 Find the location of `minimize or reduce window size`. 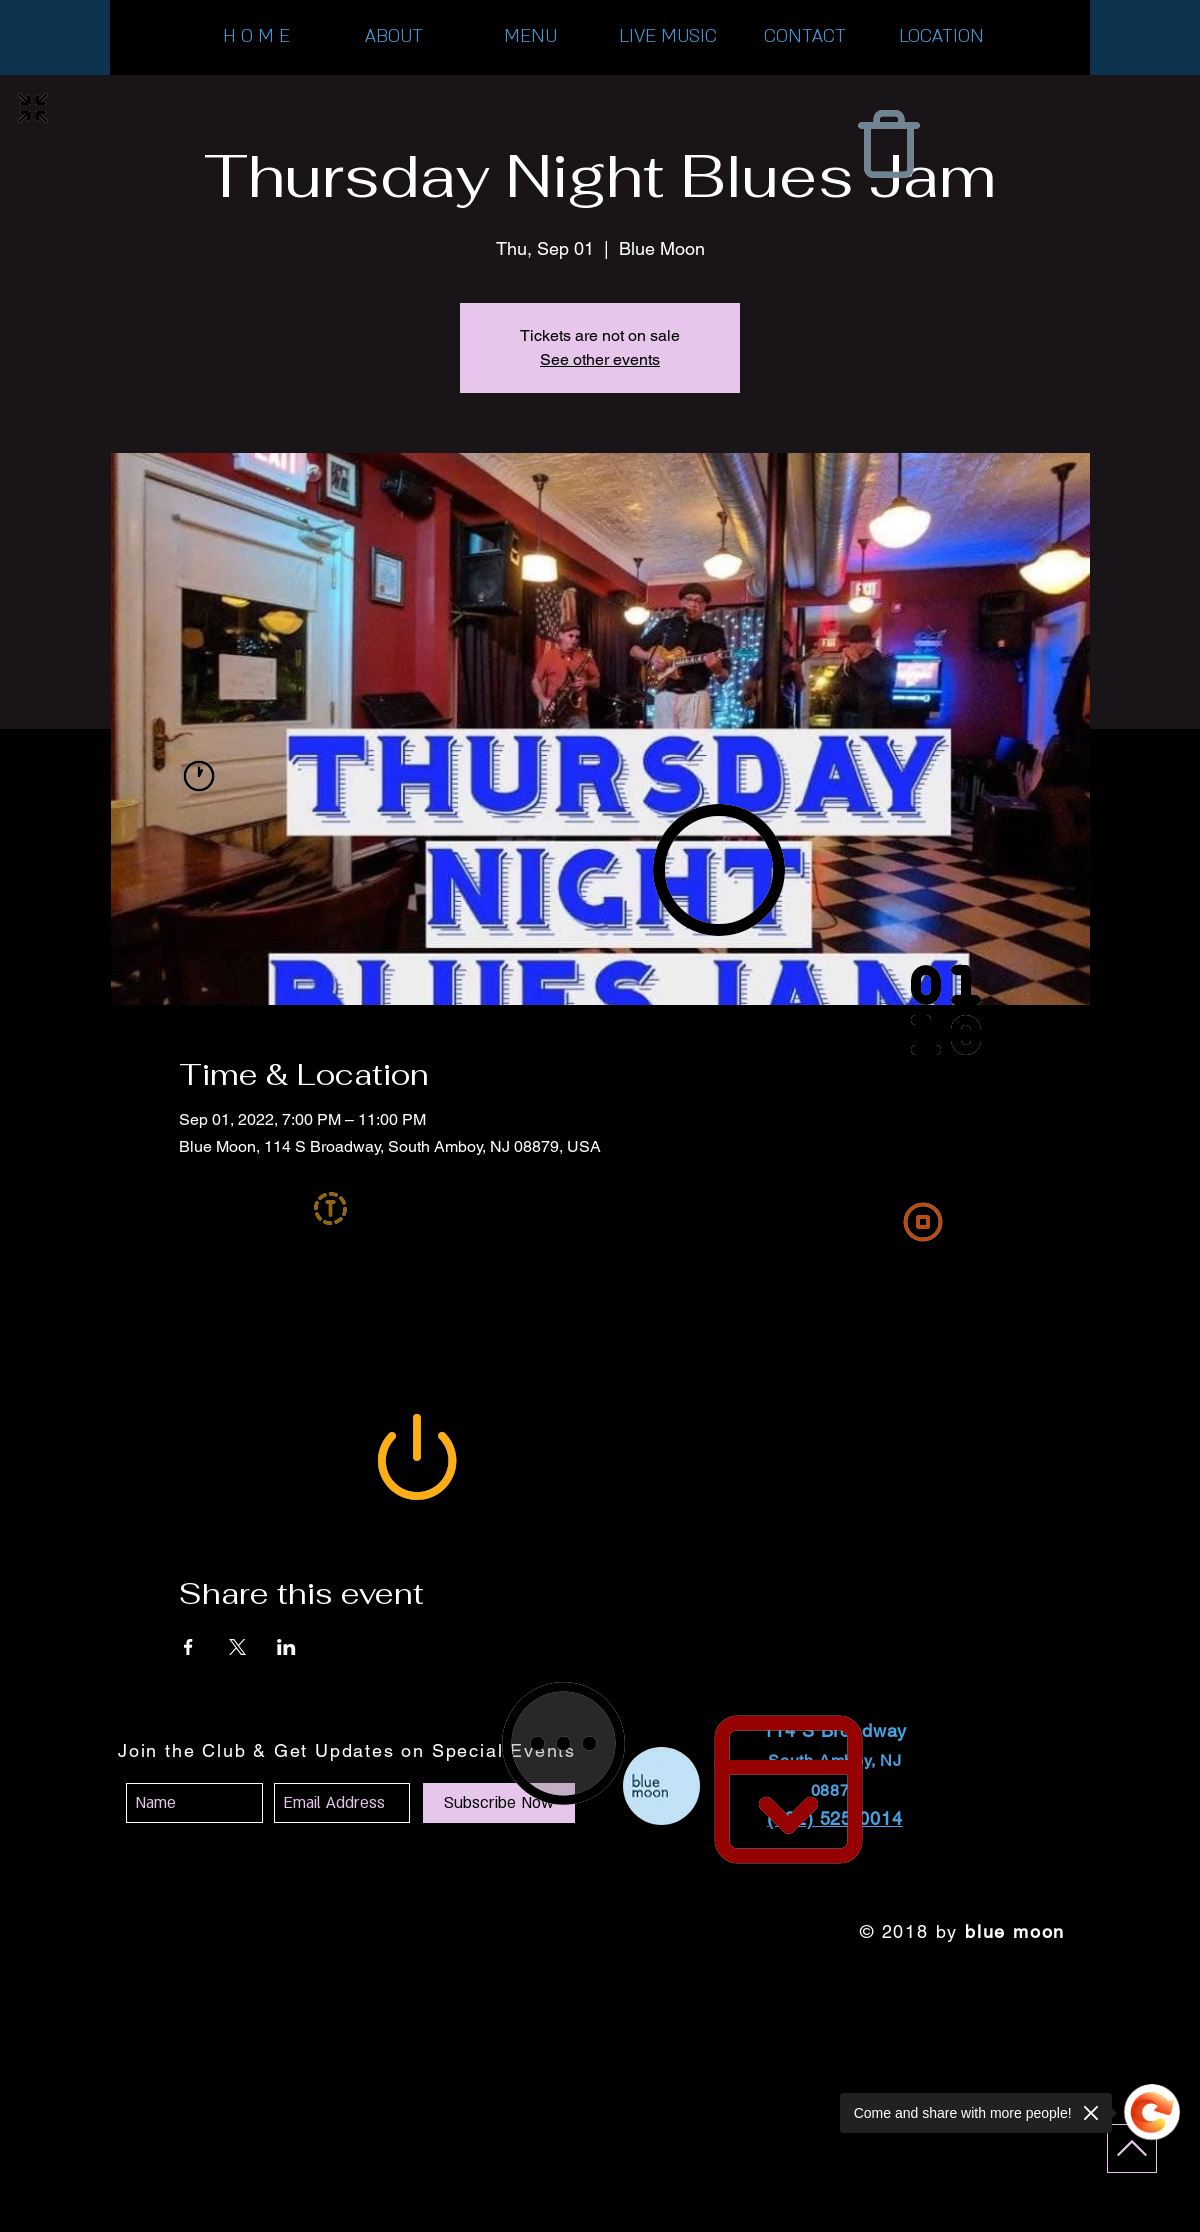

minimize or reduce window size is located at coordinates (33, 108).